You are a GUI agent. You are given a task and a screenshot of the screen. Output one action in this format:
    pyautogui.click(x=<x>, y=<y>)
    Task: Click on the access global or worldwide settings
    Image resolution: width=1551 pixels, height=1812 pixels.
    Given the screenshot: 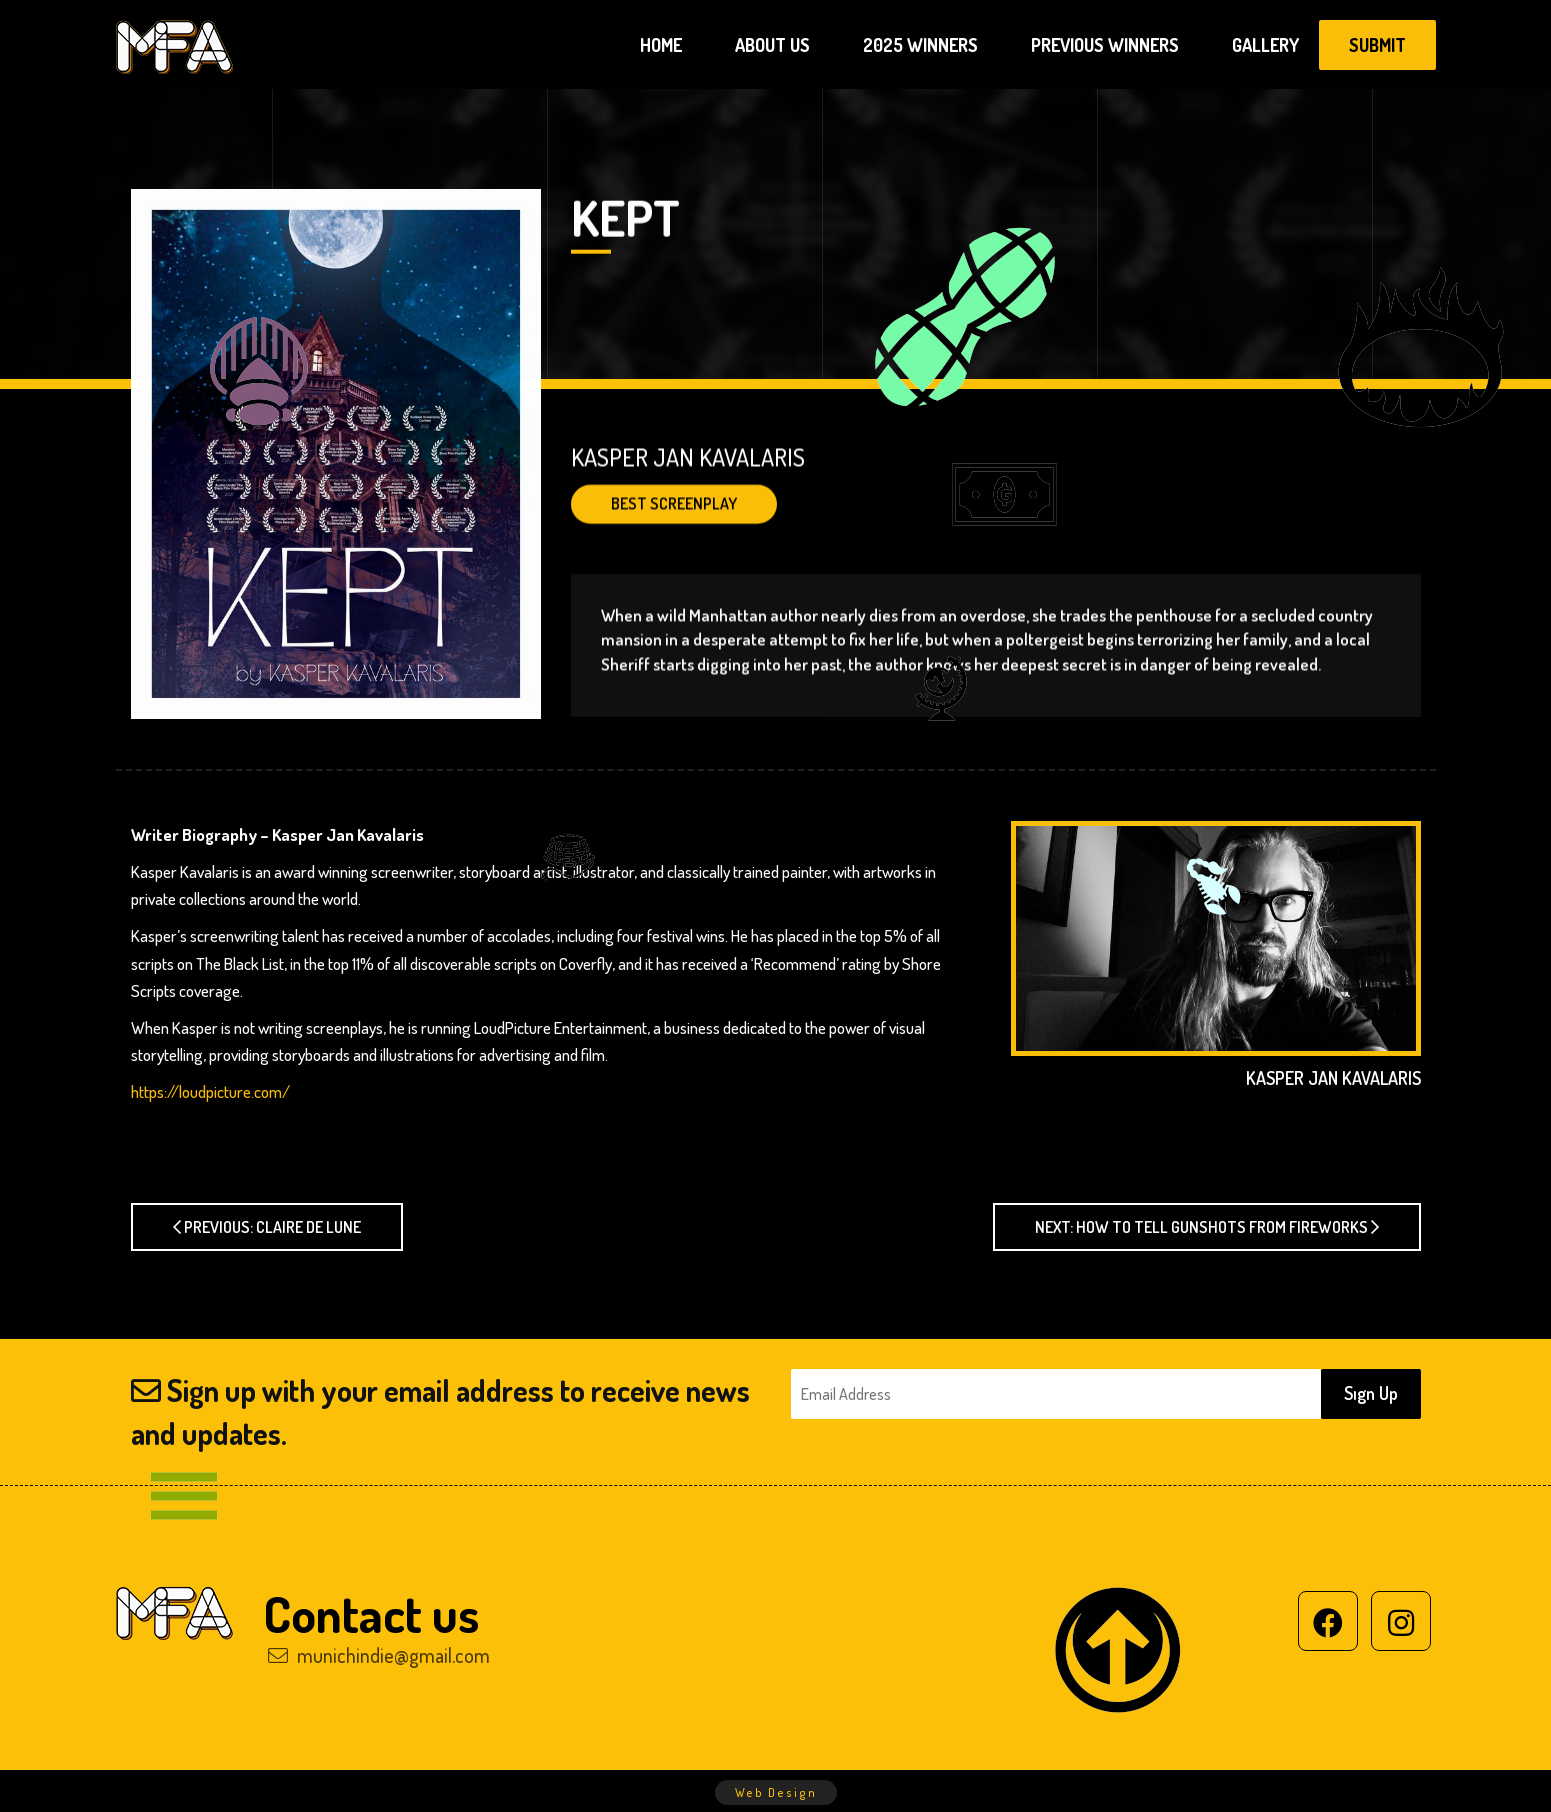 What is the action you would take?
    pyautogui.click(x=940, y=688)
    